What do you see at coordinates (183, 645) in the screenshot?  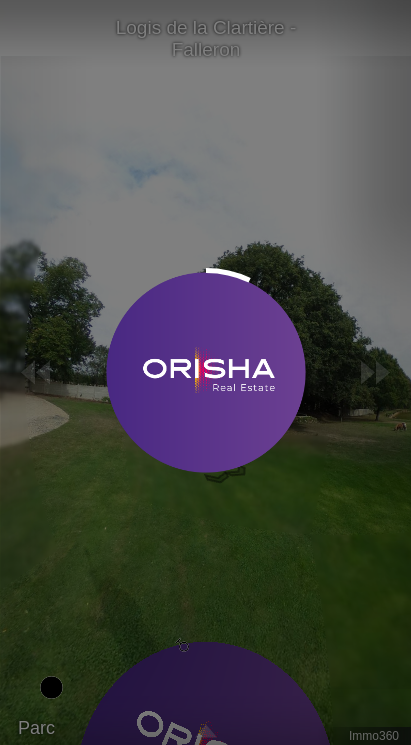 I see `indicates transgender or travesti gender identity` at bounding box center [183, 645].